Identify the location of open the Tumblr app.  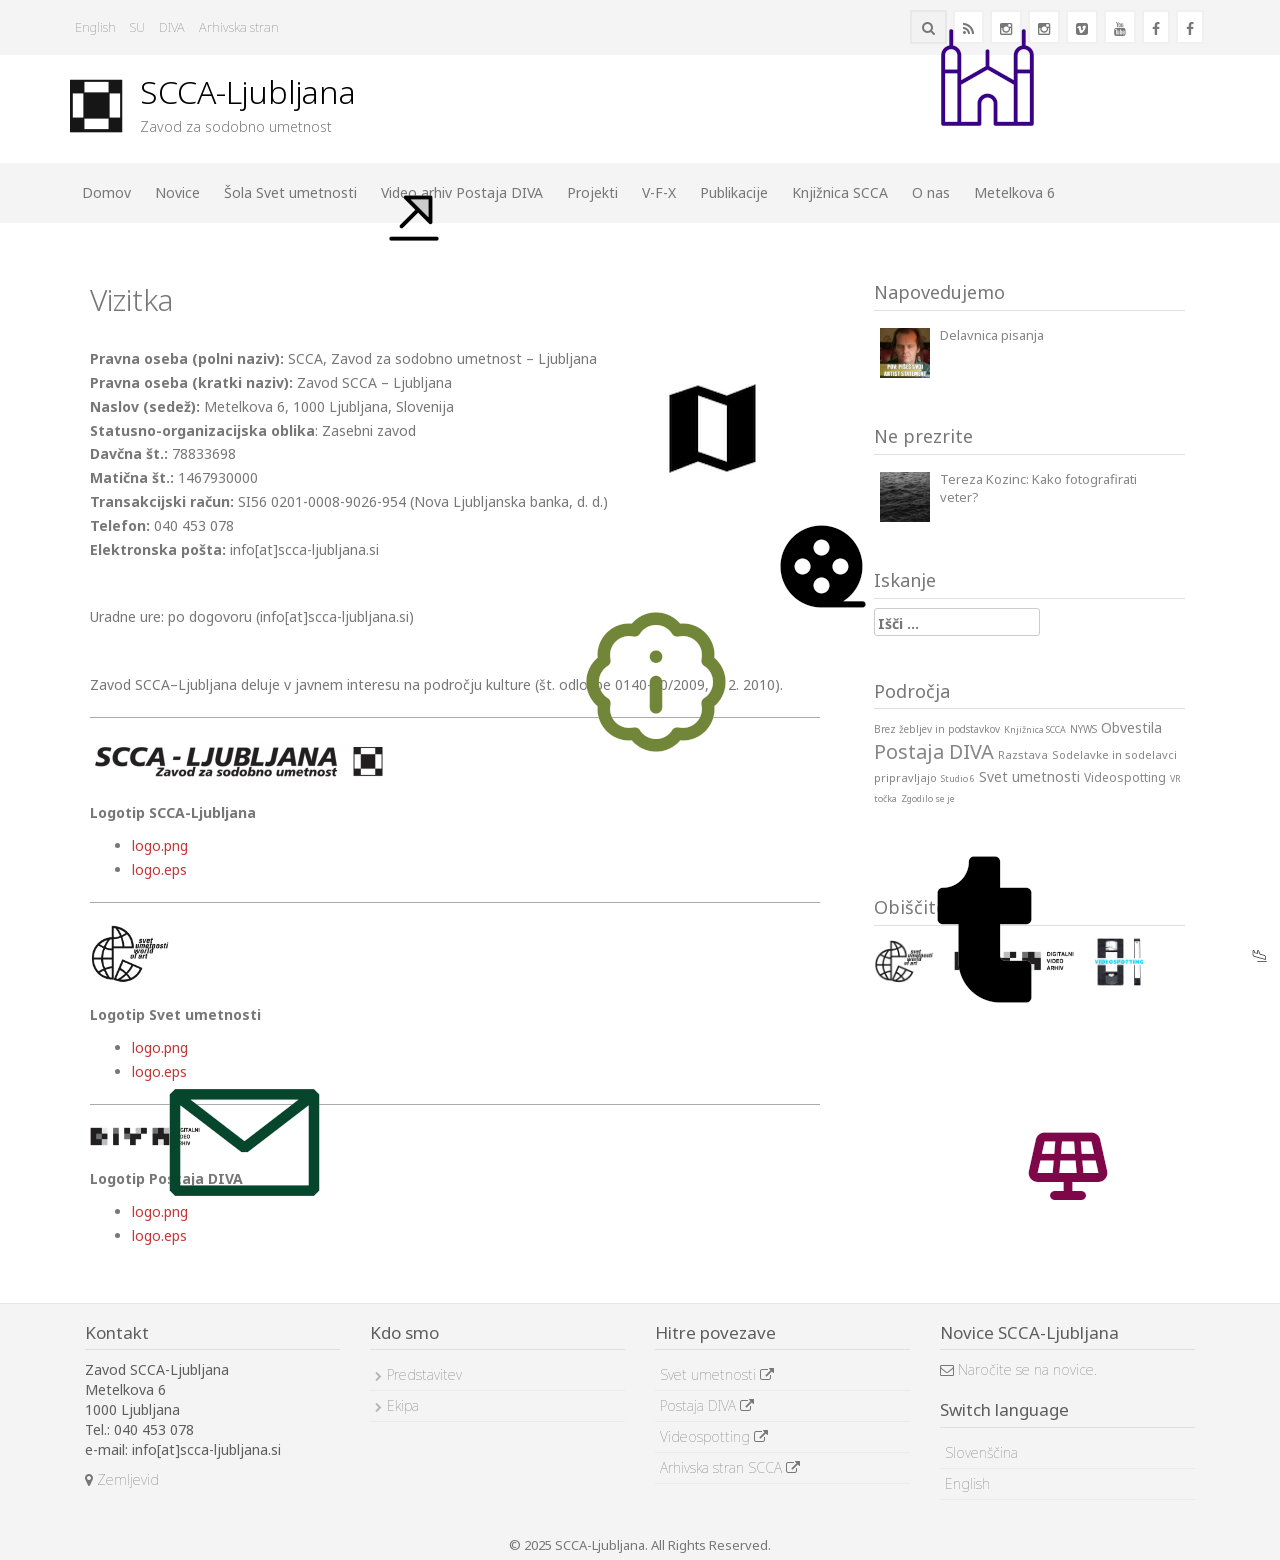
(984, 929).